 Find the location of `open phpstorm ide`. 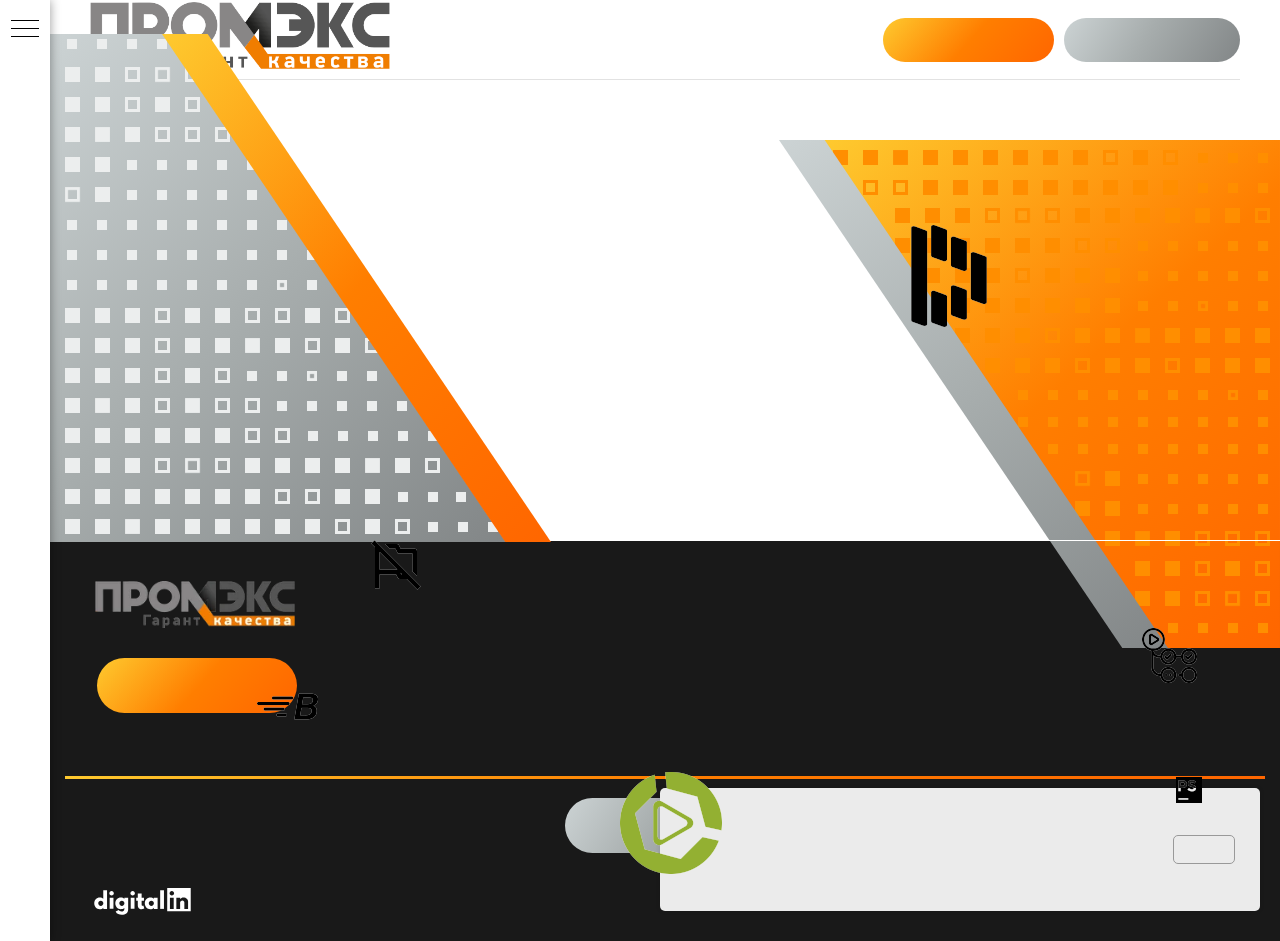

open phpstorm ide is located at coordinates (1189, 790).